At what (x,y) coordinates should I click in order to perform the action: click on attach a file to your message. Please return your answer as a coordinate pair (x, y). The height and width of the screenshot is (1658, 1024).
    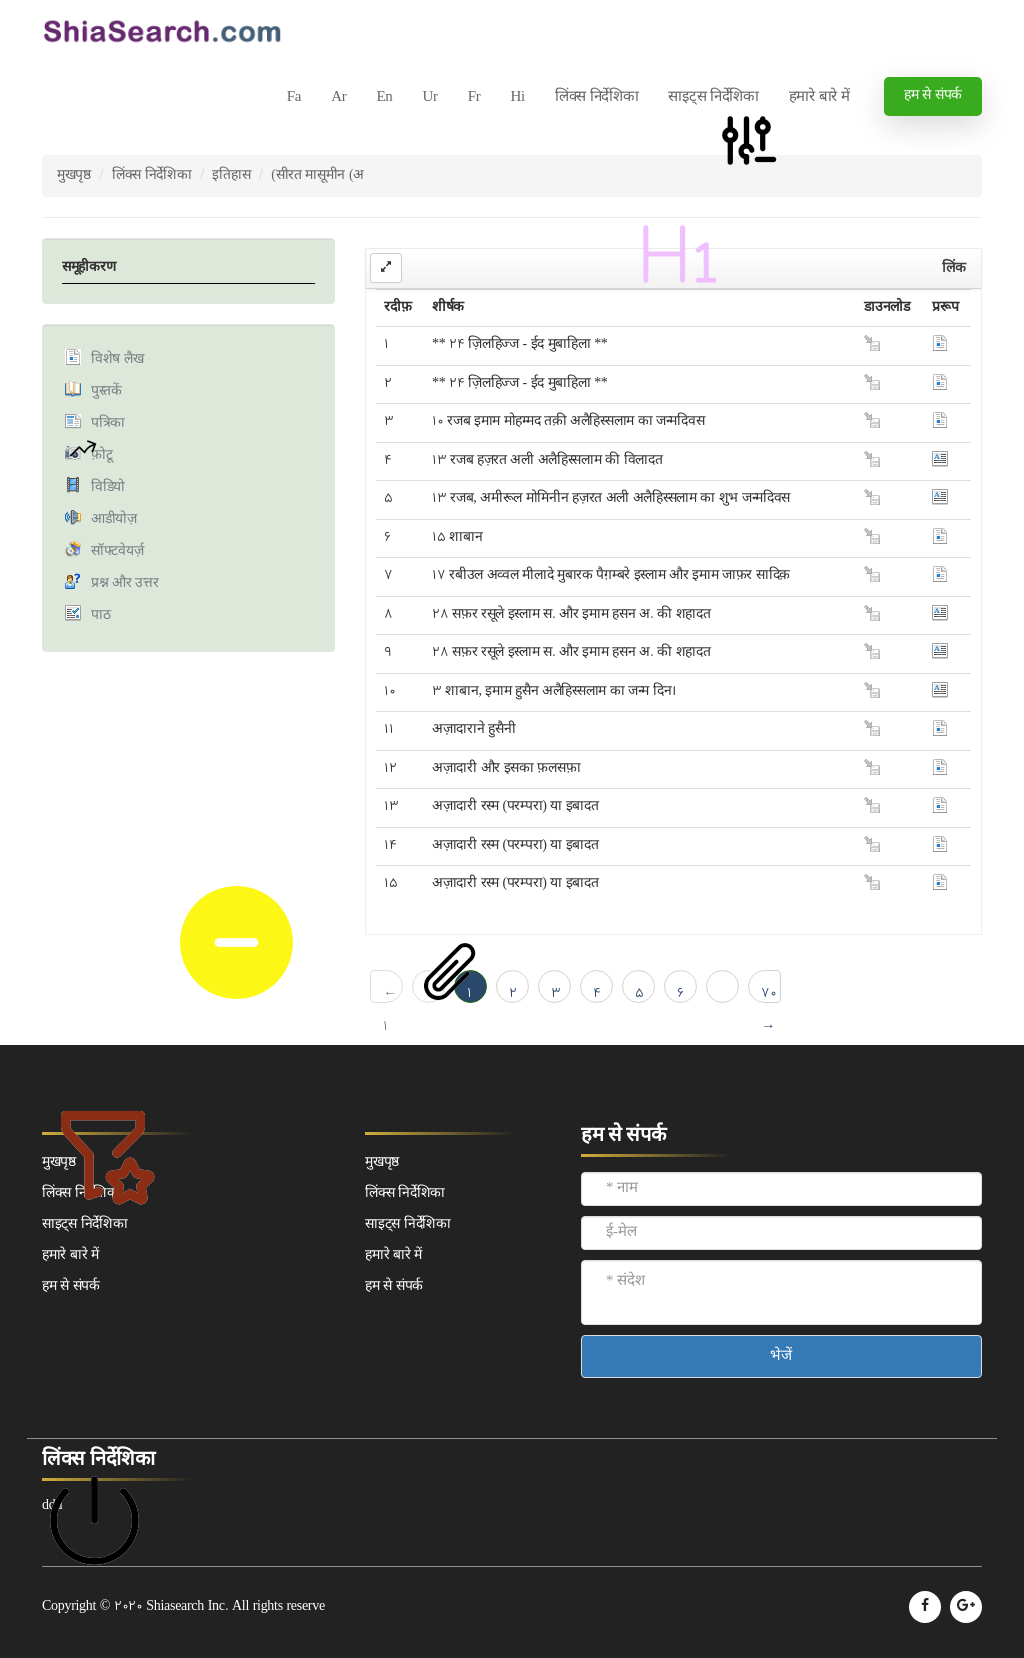
    Looking at the image, I should click on (450, 971).